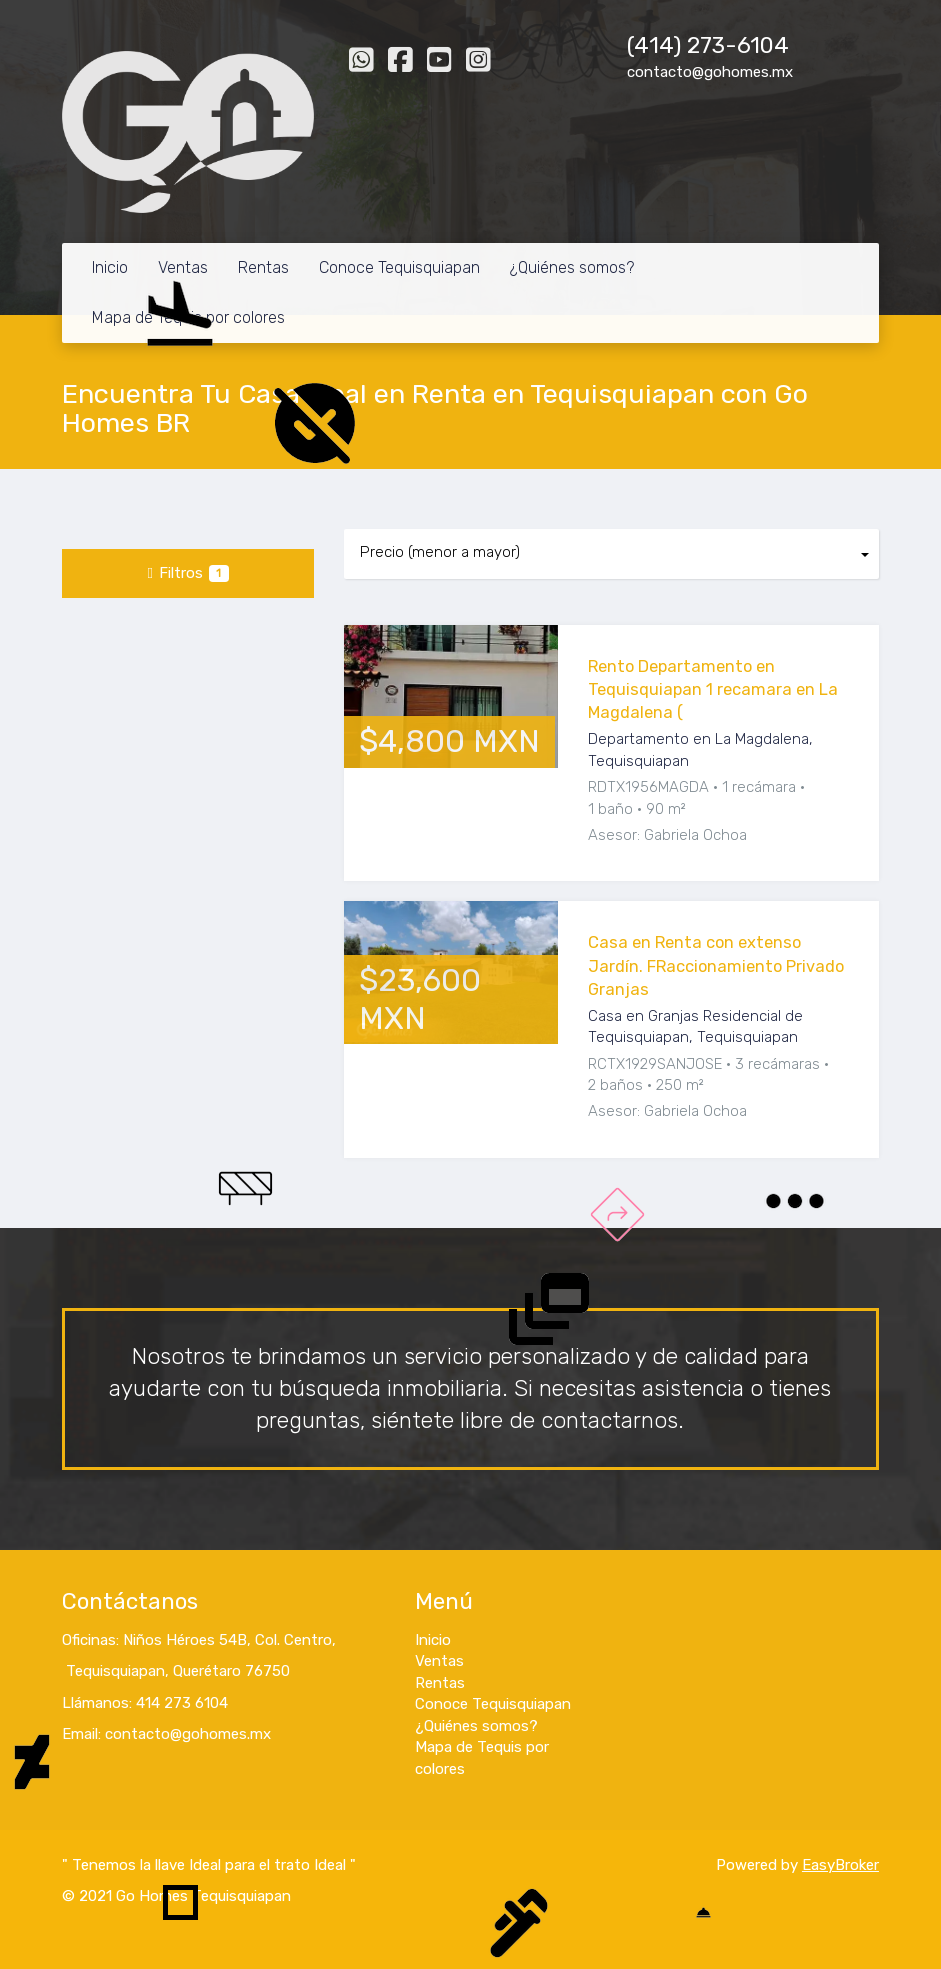 This screenshot has height=1969, width=941. I want to click on indicates an arriving flight, so click(180, 315).